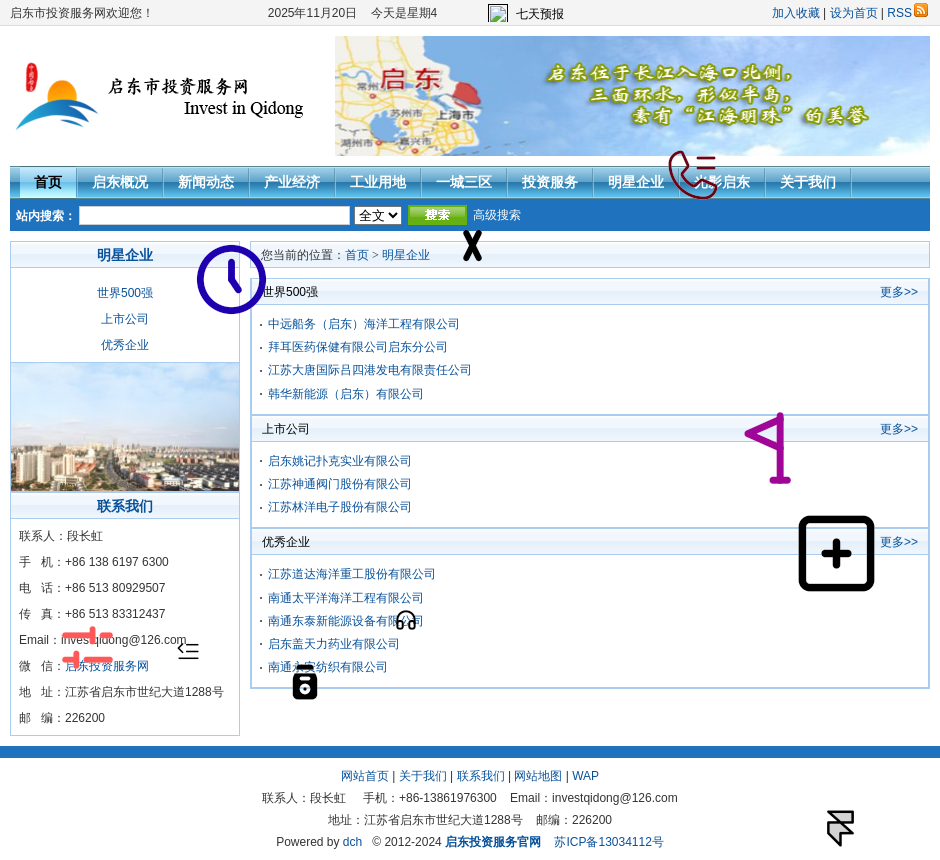 Image resolution: width=940 pixels, height=860 pixels. I want to click on view call log or phone history, so click(694, 174).